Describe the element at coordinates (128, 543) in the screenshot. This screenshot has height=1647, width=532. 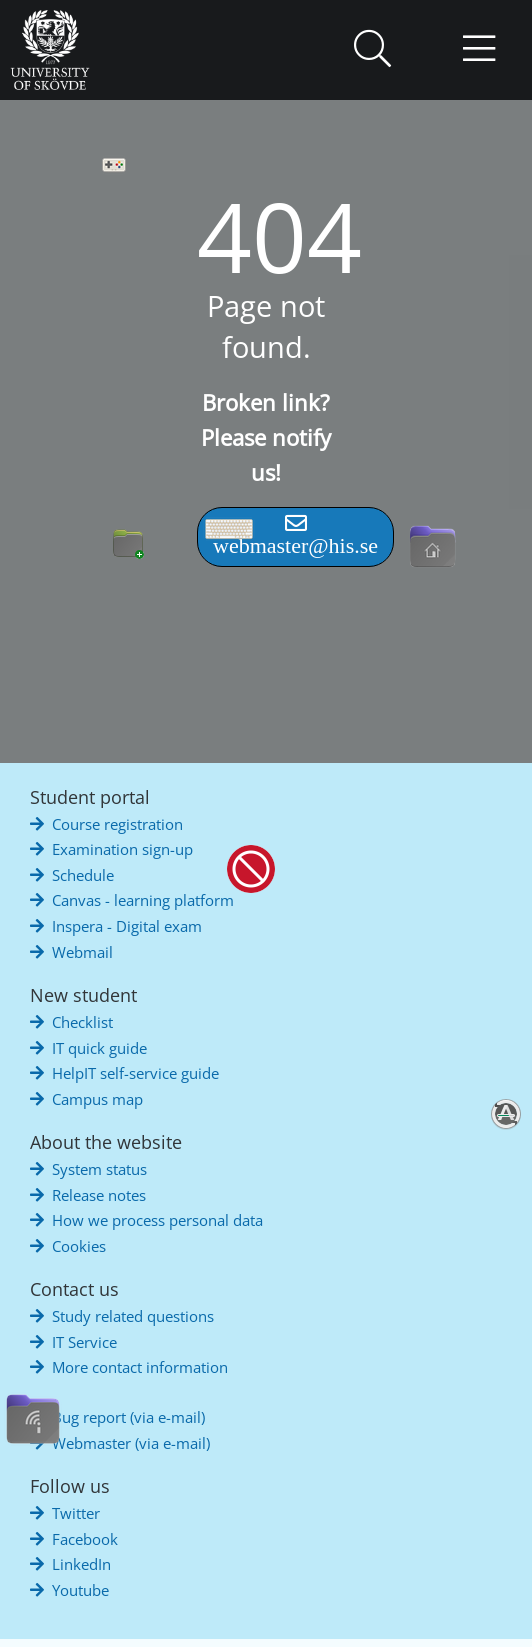
I see `create a new folder` at that location.